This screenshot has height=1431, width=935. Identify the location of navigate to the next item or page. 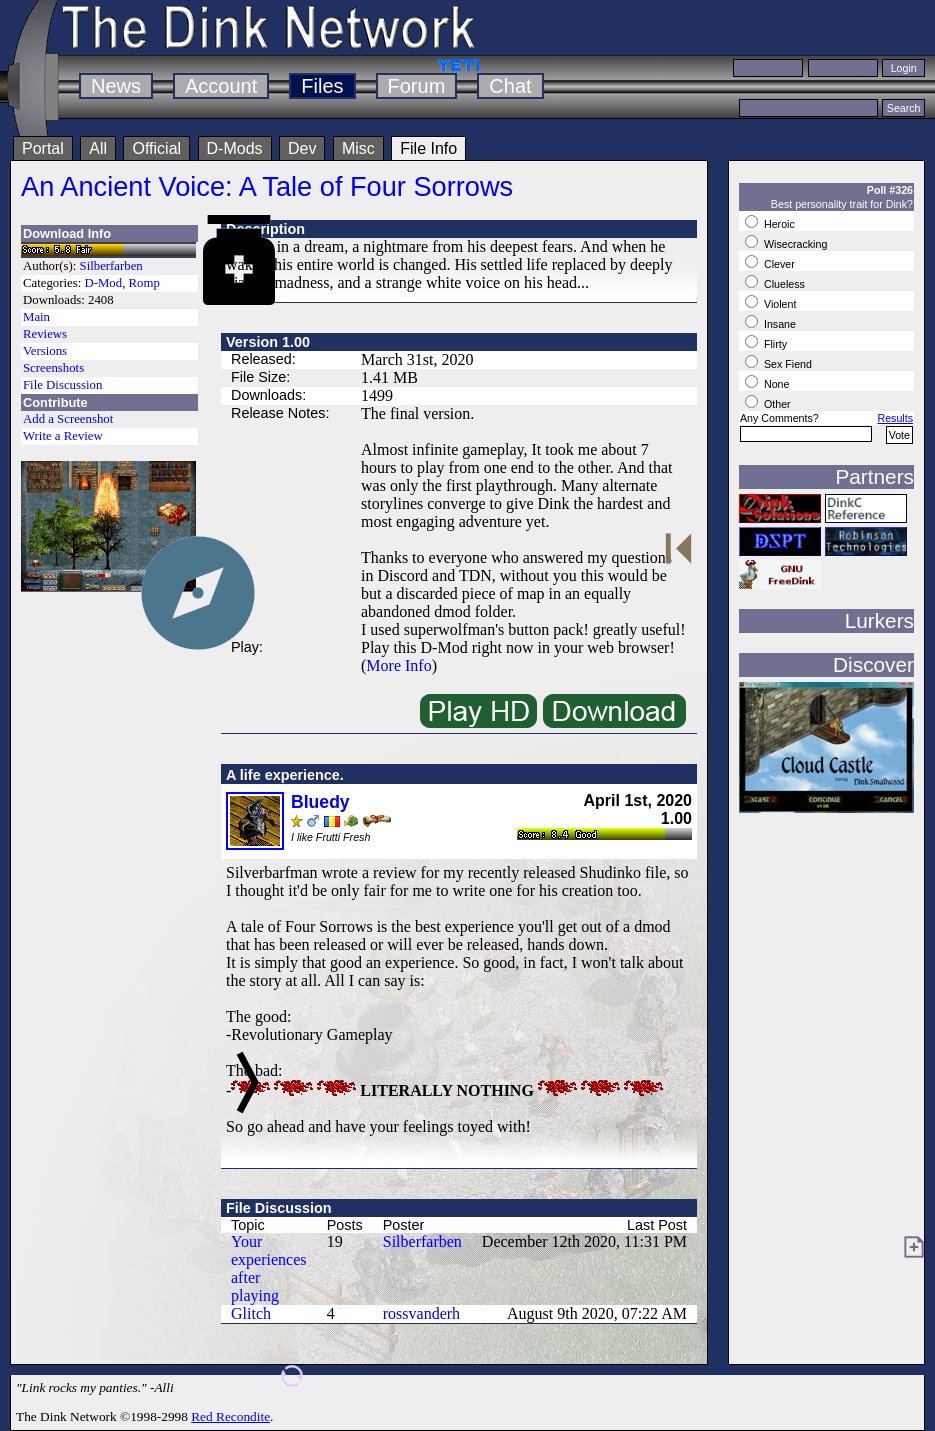
(246, 1082).